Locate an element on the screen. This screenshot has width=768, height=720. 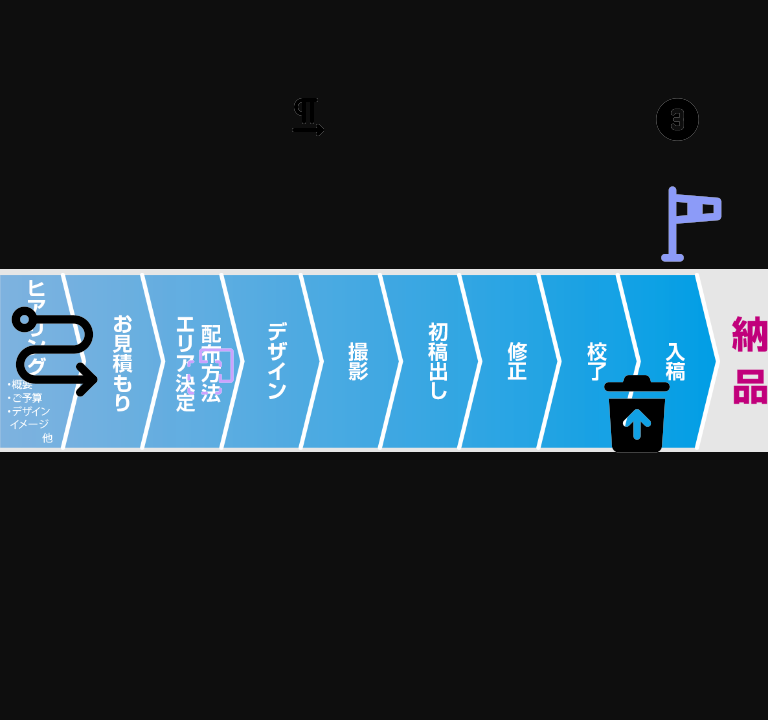
restore a deleted item from trash is located at coordinates (637, 415).